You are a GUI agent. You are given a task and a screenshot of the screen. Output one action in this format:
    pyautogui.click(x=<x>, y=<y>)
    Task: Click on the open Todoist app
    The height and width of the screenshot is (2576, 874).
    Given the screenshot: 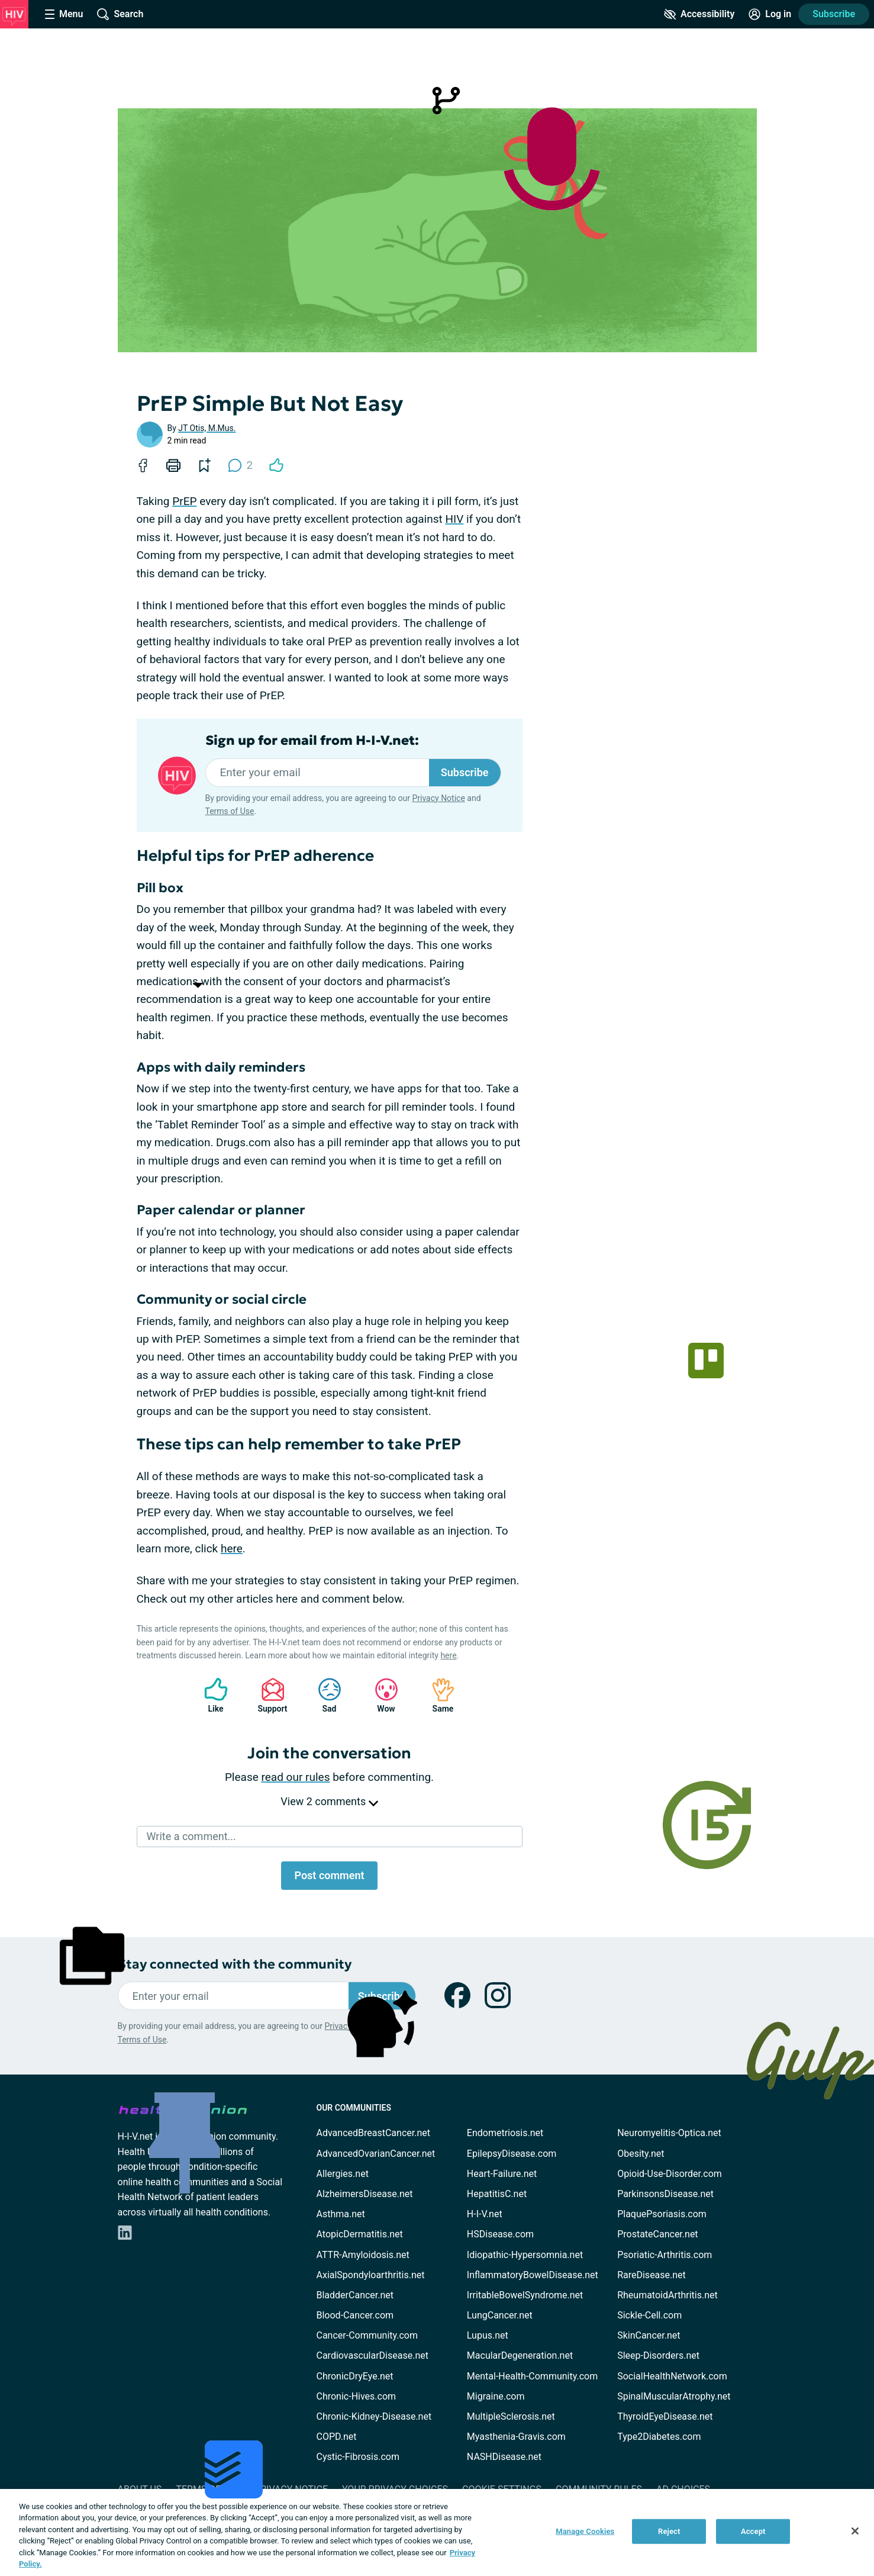 What is the action you would take?
    pyautogui.click(x=234, y=2469)
    